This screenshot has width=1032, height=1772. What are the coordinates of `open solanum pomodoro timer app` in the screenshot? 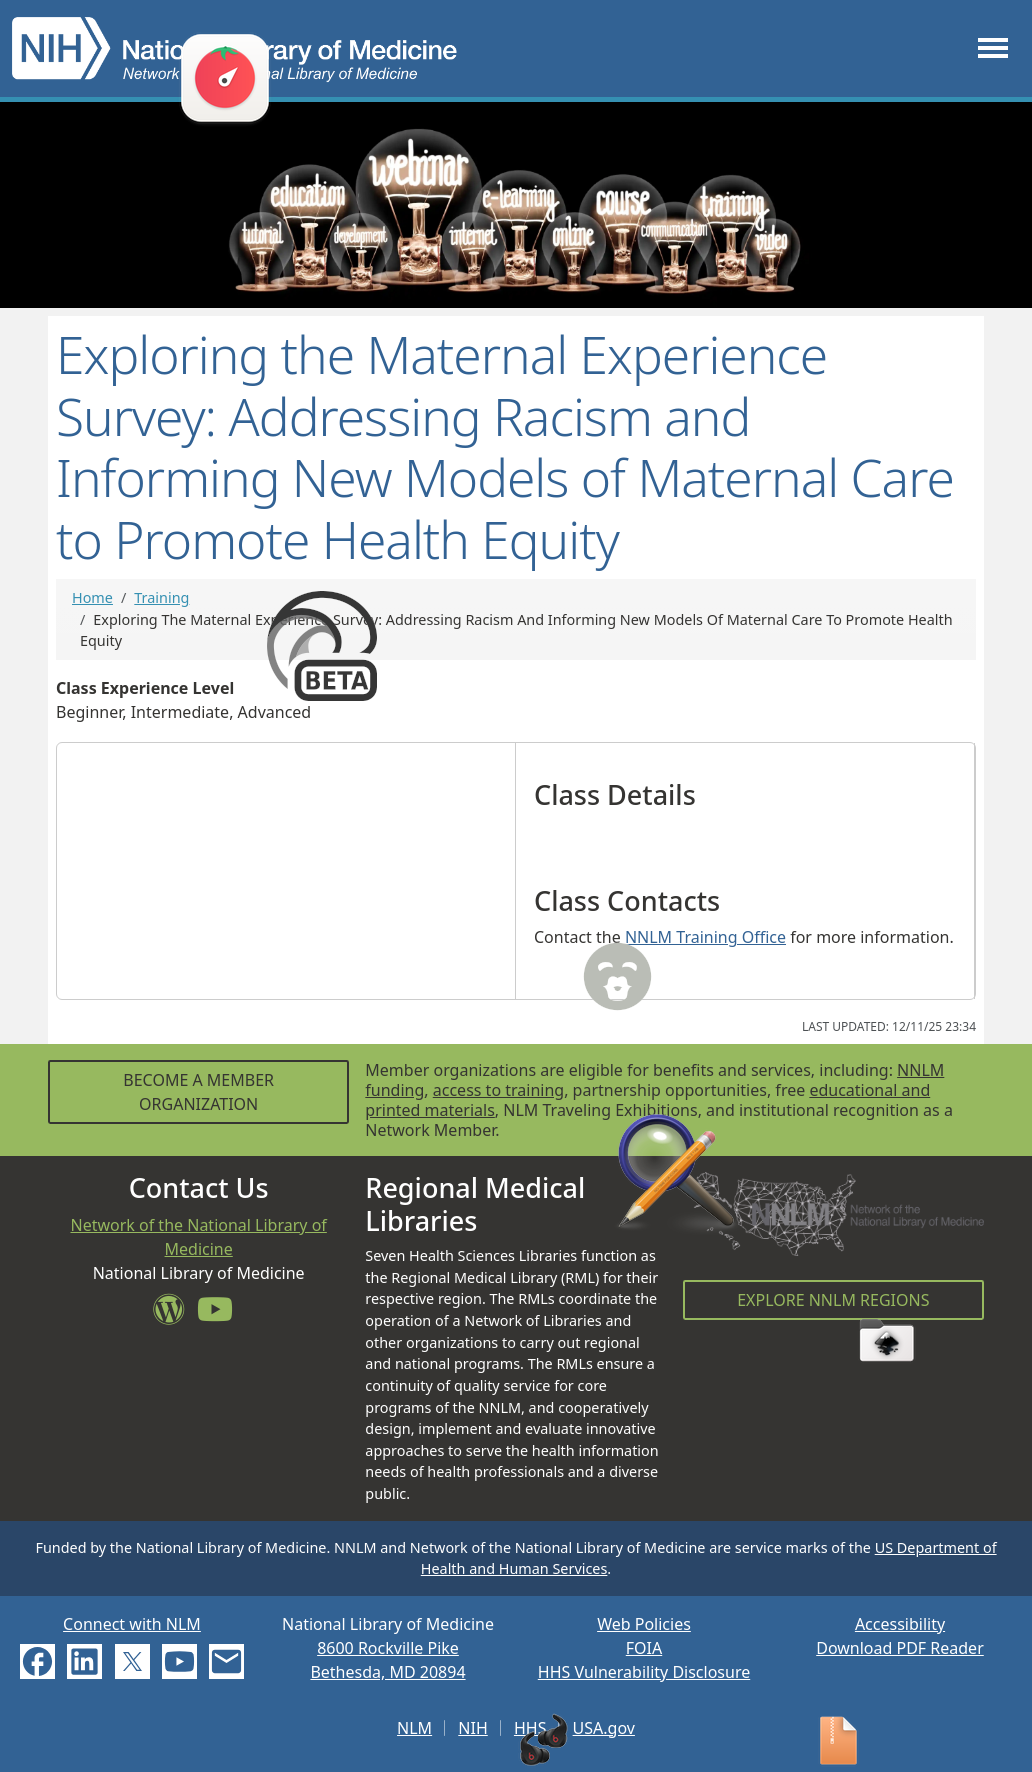 It's located at (225, 78).